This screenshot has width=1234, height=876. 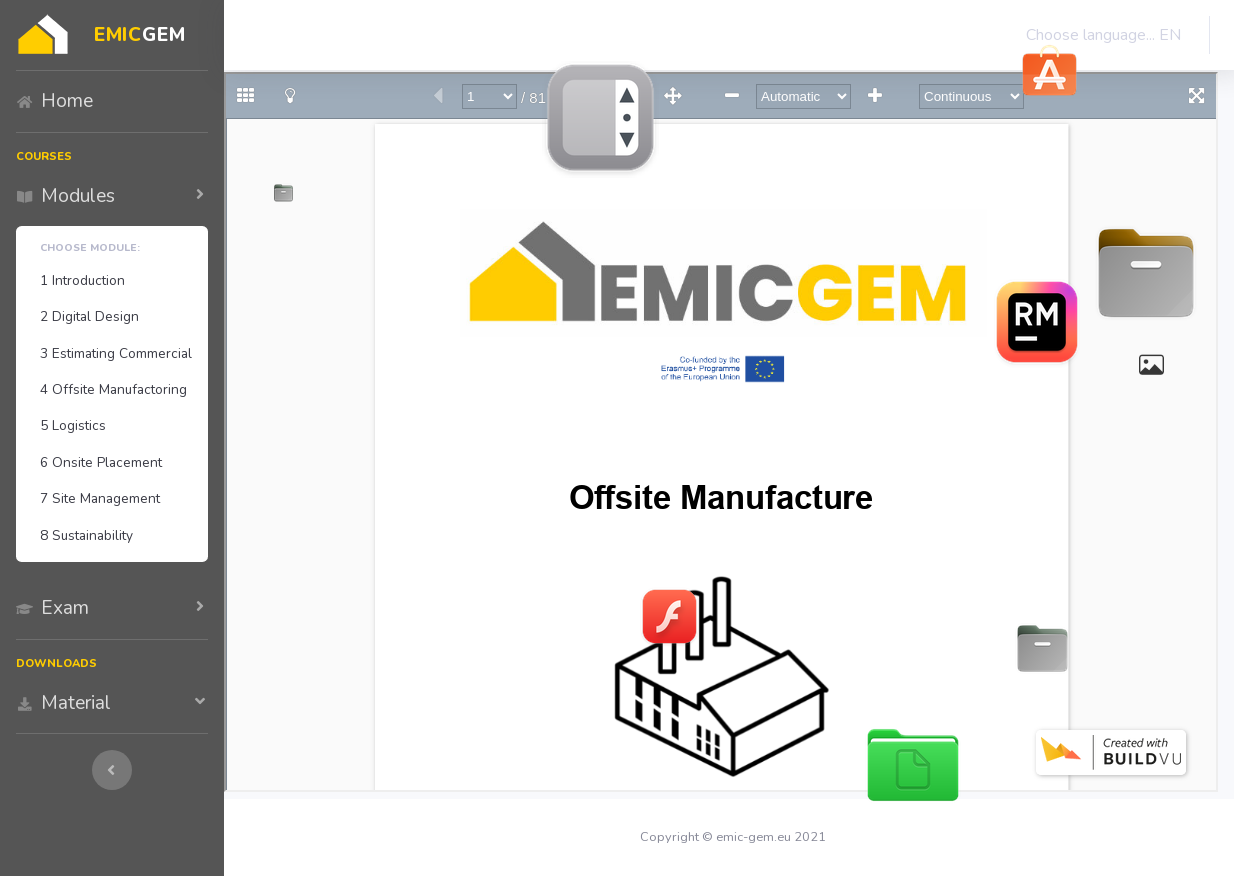 What do you see at coordinates (1151, 365) in the screenshot?
I see `open photo viewer application` at bounding box center [1151, 365].